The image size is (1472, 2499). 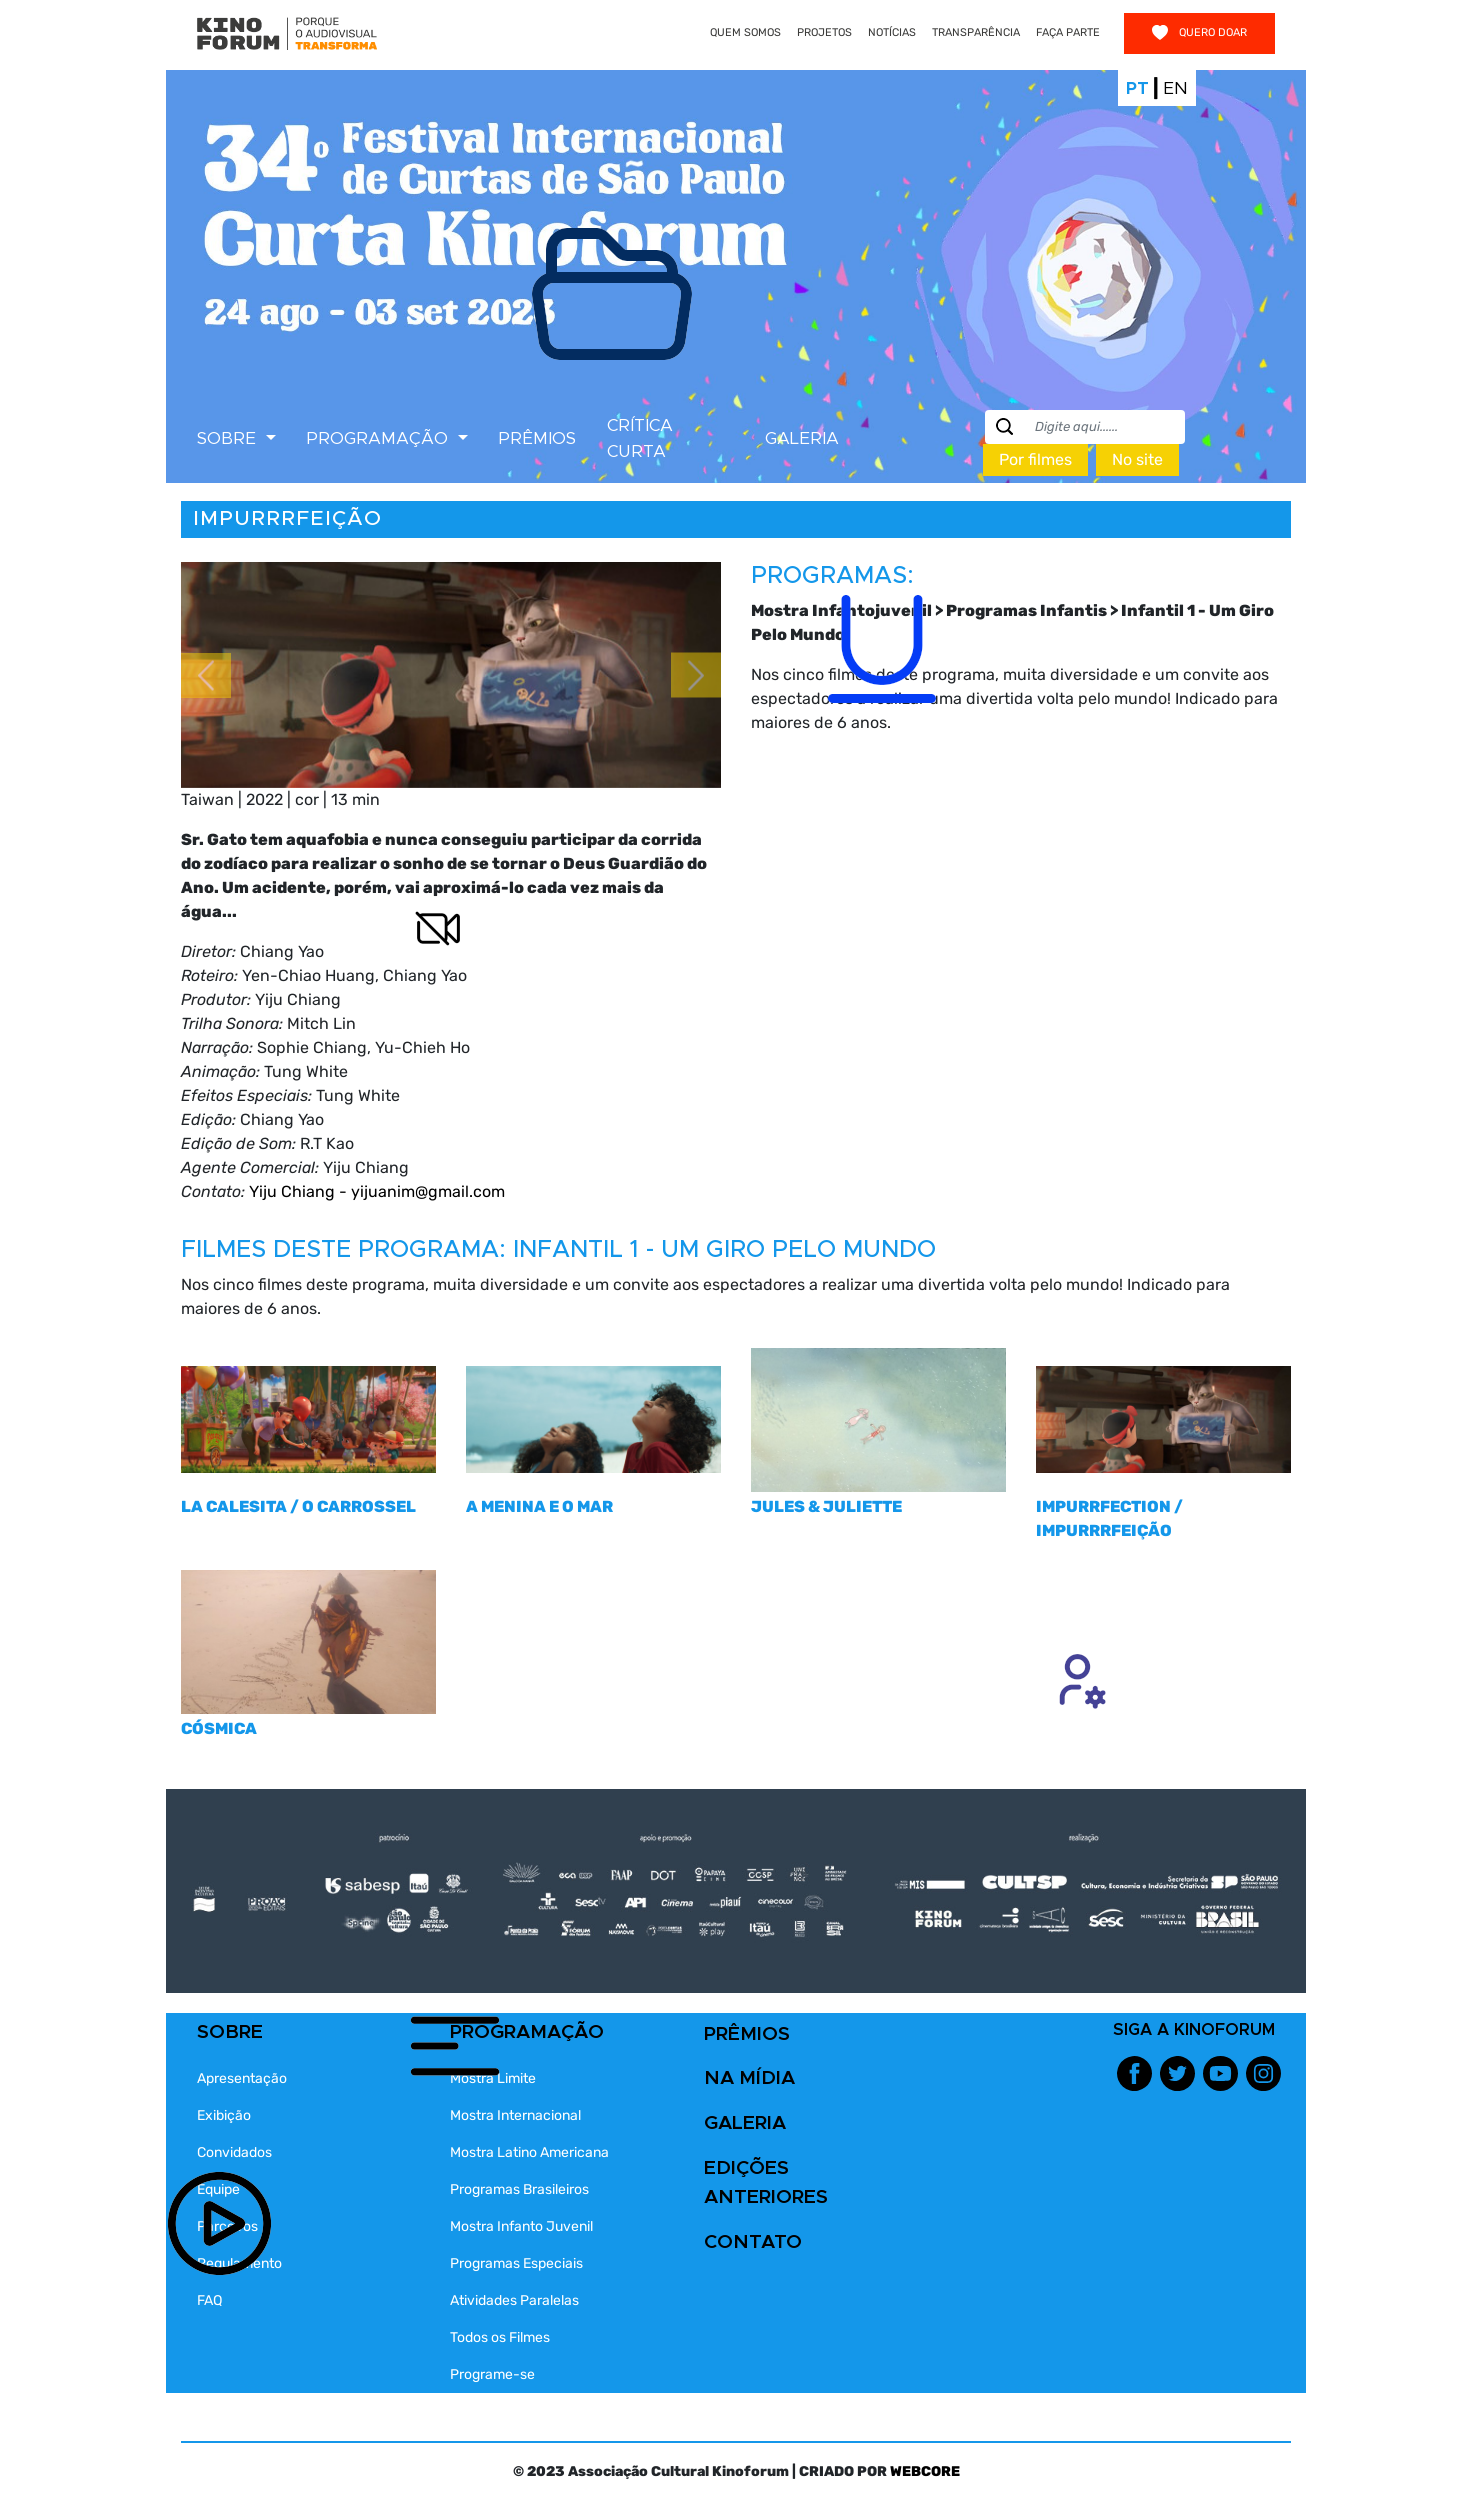 What do you see at coordinates (882, 649) in the screenshot?
I see `apply underline formatting to selected text` at bounding box center [882, 649].